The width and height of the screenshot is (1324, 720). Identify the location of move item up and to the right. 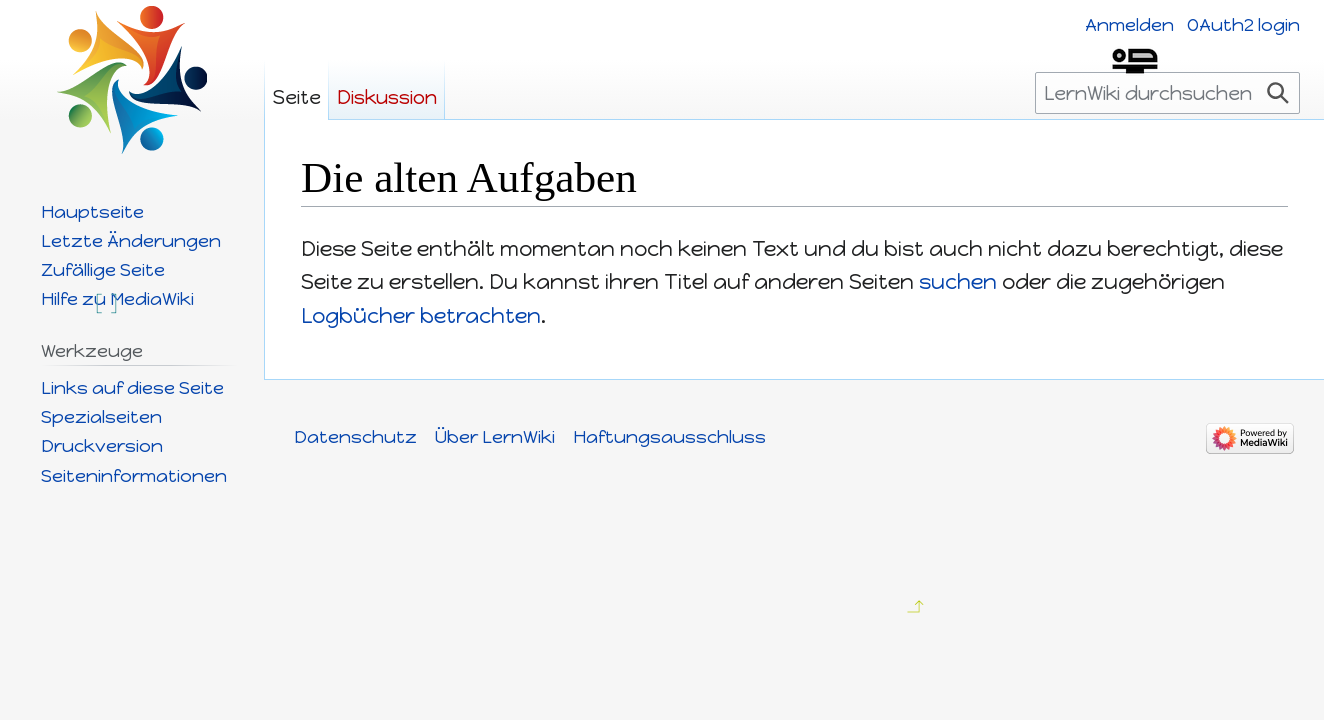
(916, 607).